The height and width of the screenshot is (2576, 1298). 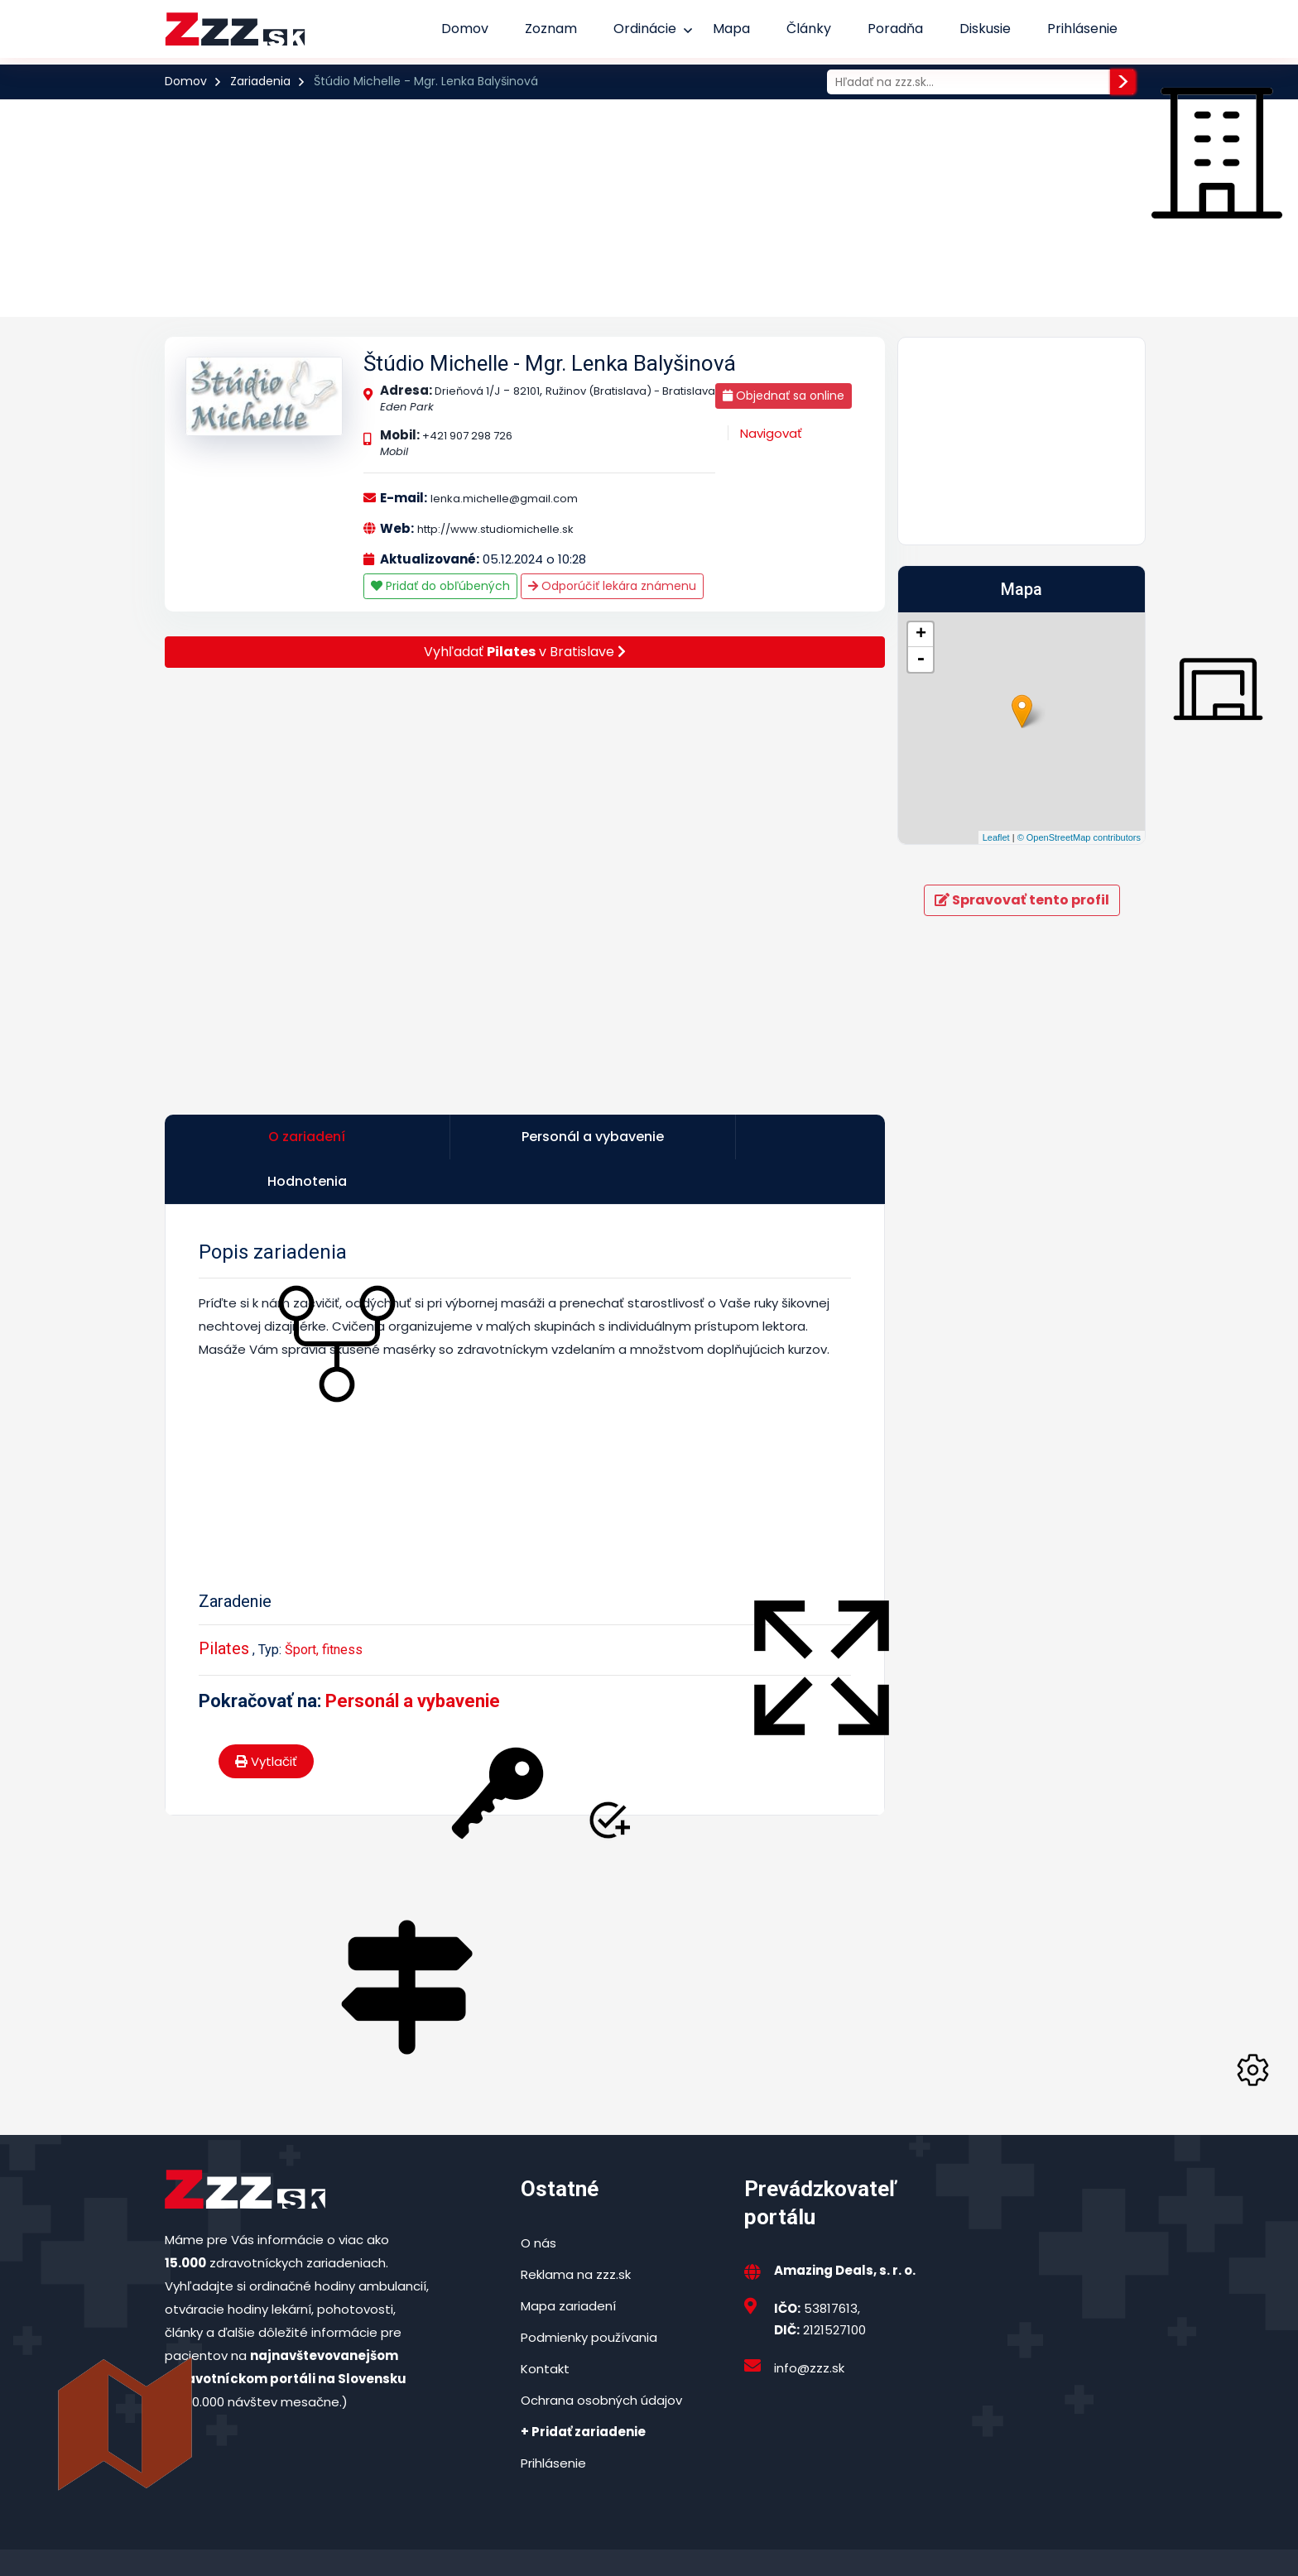 I want to click on add a new task to your list, so click(x=608, y=1820).